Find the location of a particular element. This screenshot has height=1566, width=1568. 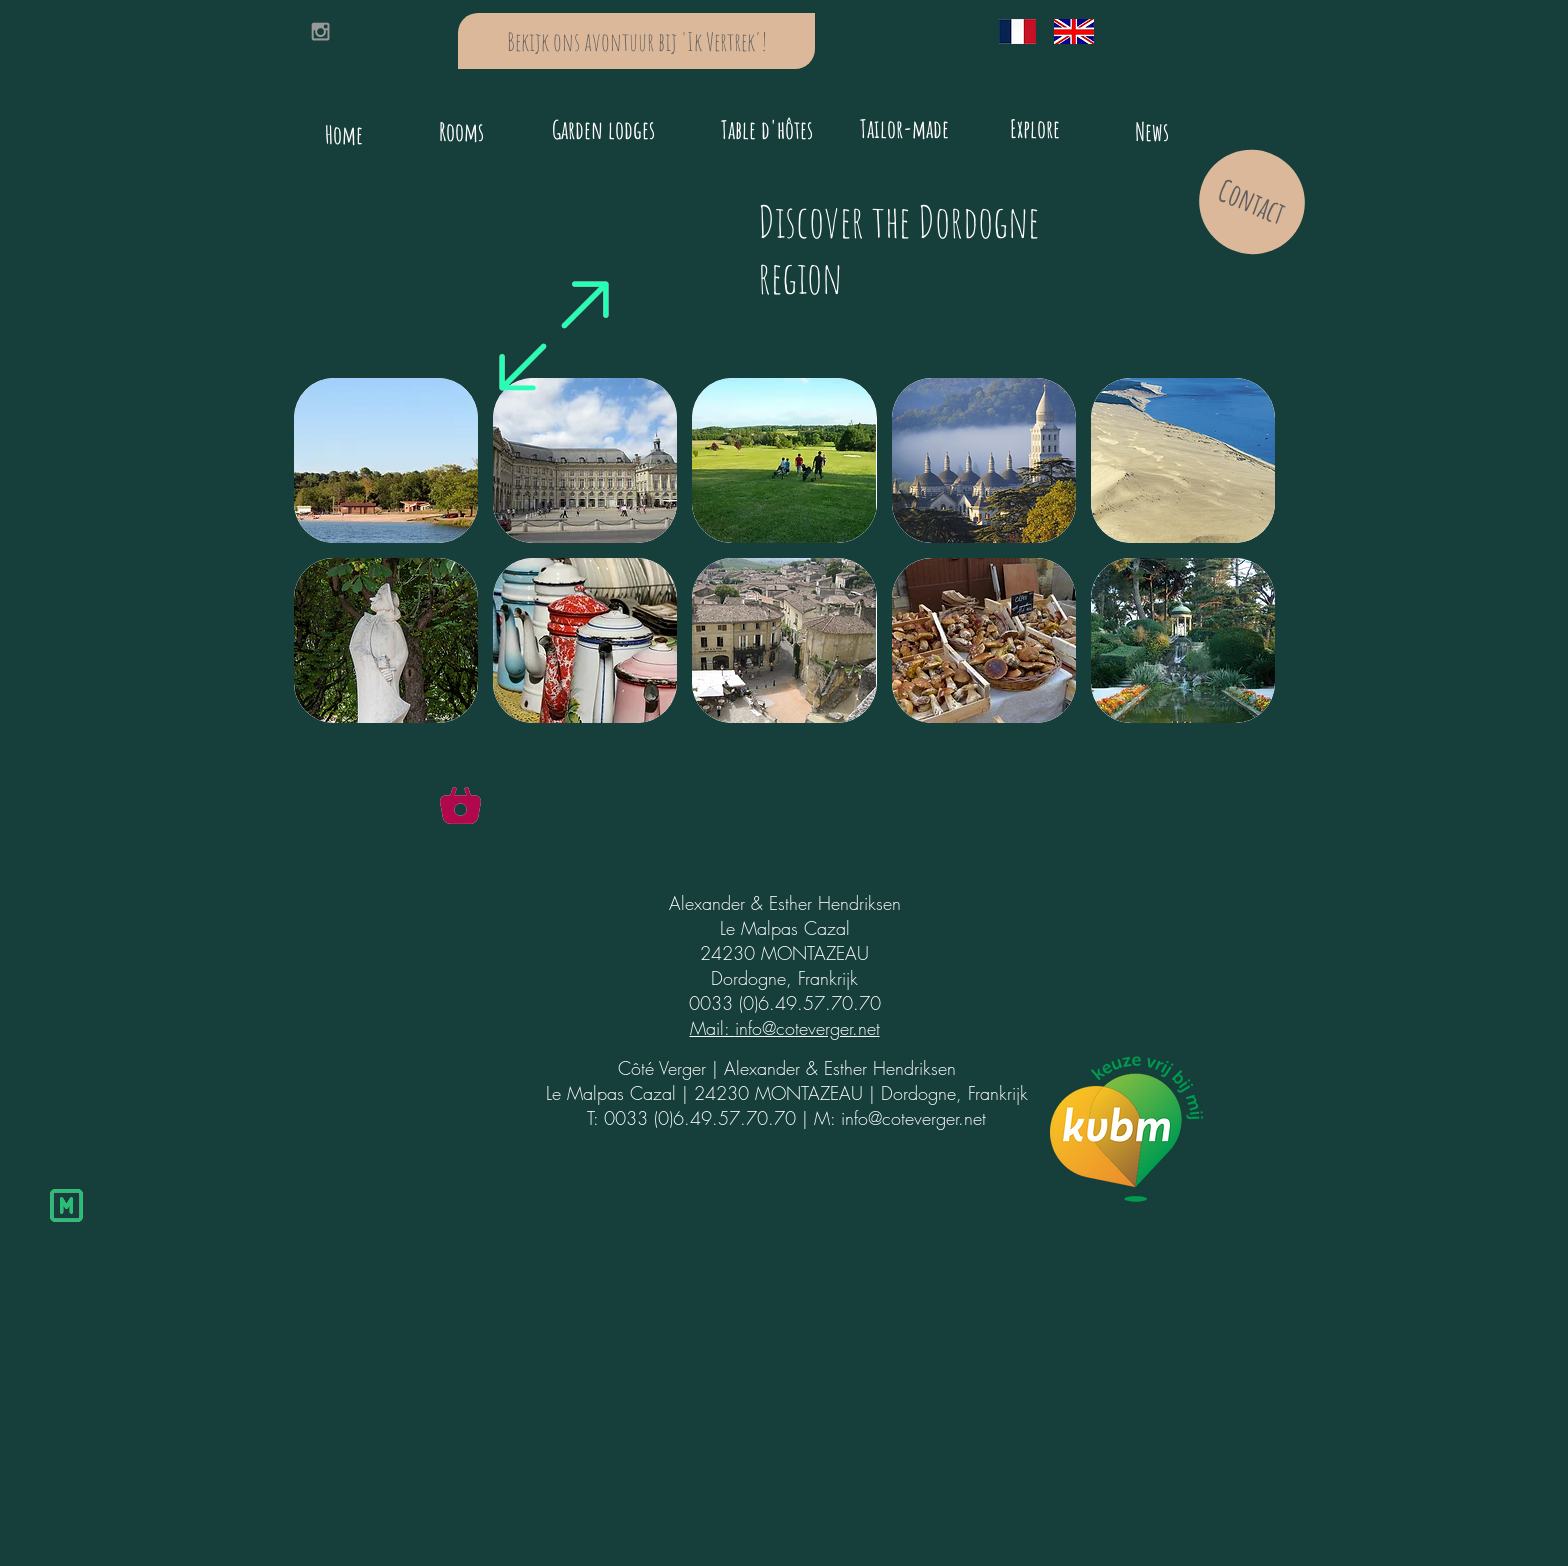

select medium size option is located at coordinates (66, 1205).